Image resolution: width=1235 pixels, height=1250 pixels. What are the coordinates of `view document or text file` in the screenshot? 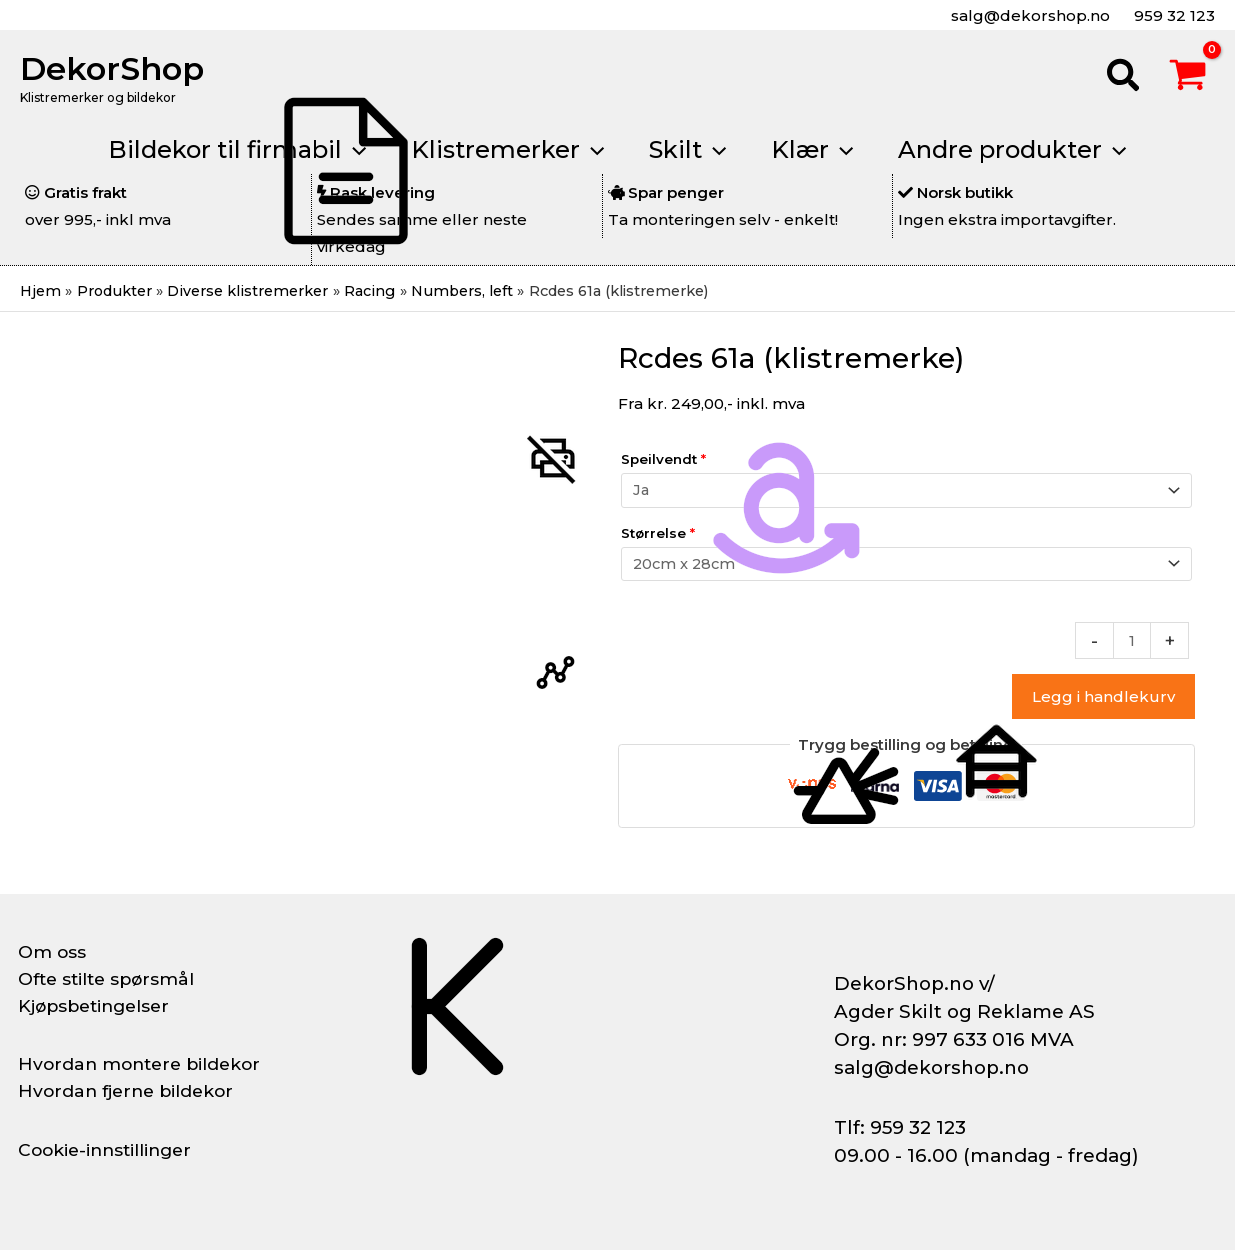 It's located at (346, 171).